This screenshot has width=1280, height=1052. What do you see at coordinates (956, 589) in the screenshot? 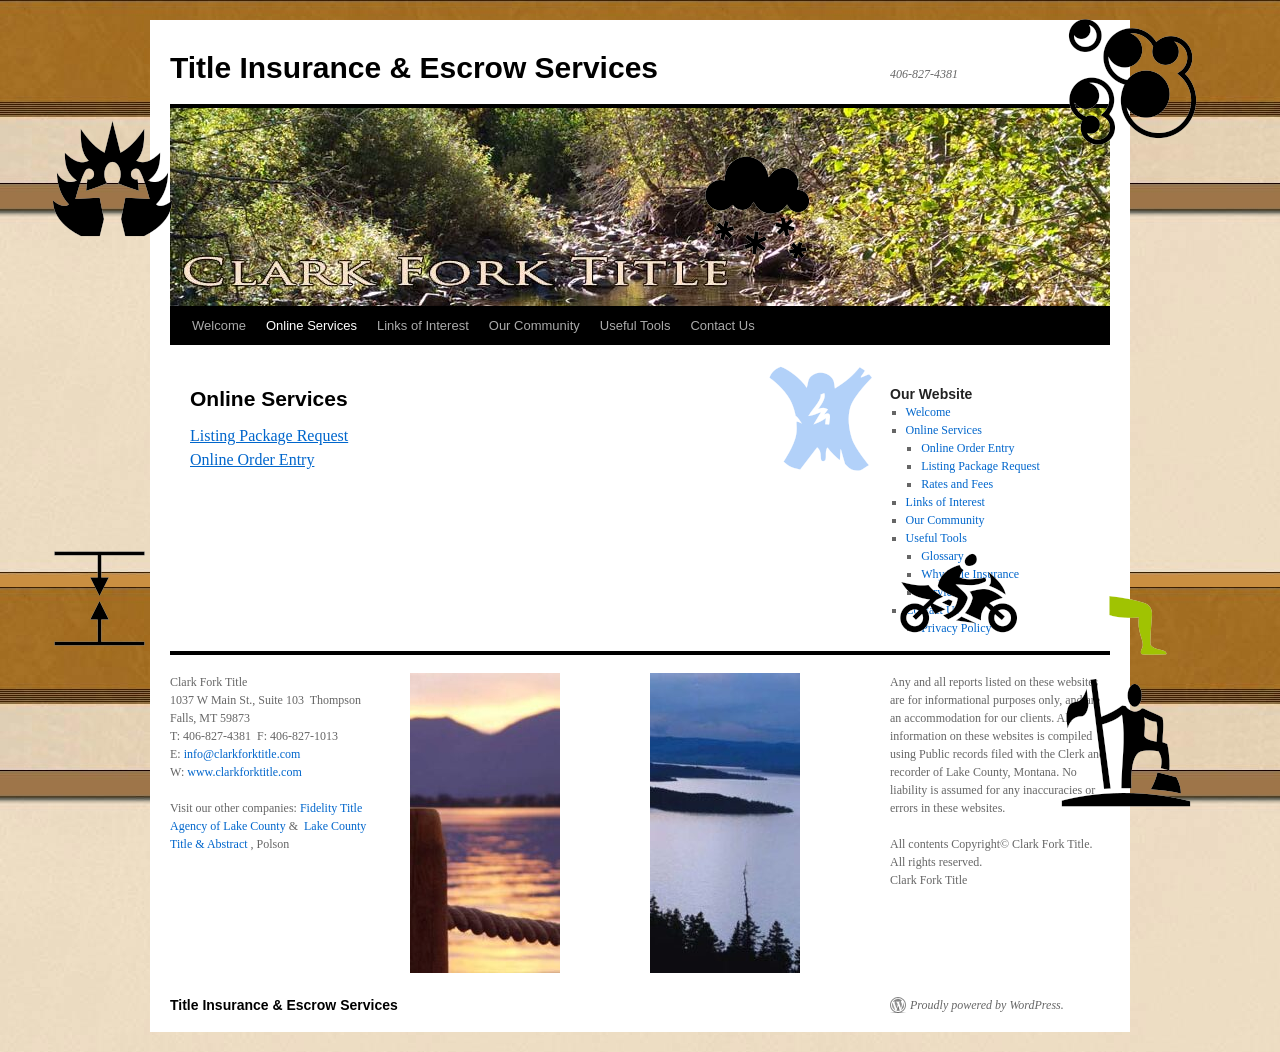
I see `select motorcycle or racing bike vehicle` at bounding box center [956, 589].